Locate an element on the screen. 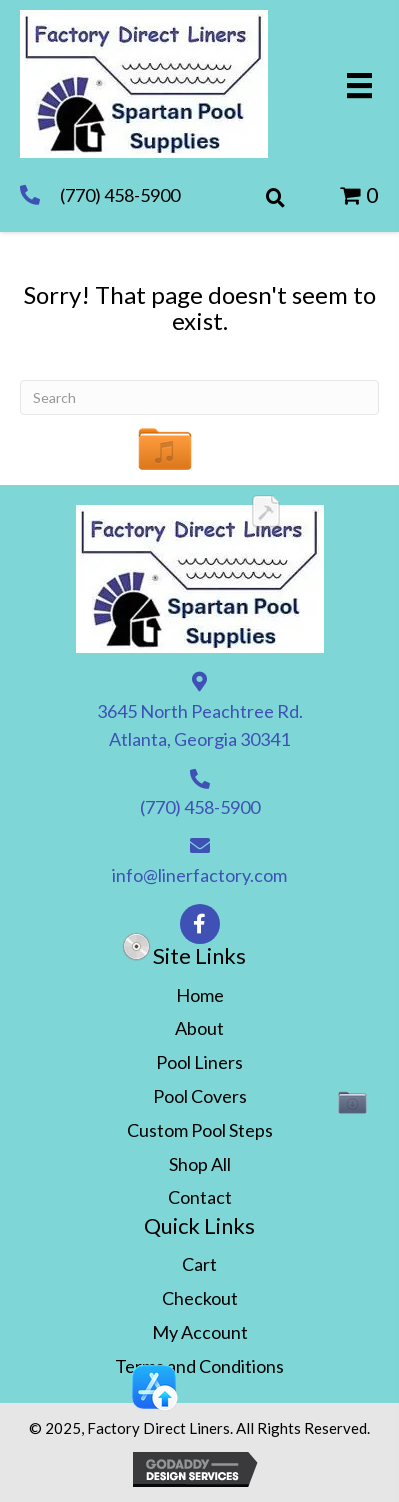 The height and width of the screenshot is (1502, 399). check for and install system software updates is located at coordinates (154, 1387).